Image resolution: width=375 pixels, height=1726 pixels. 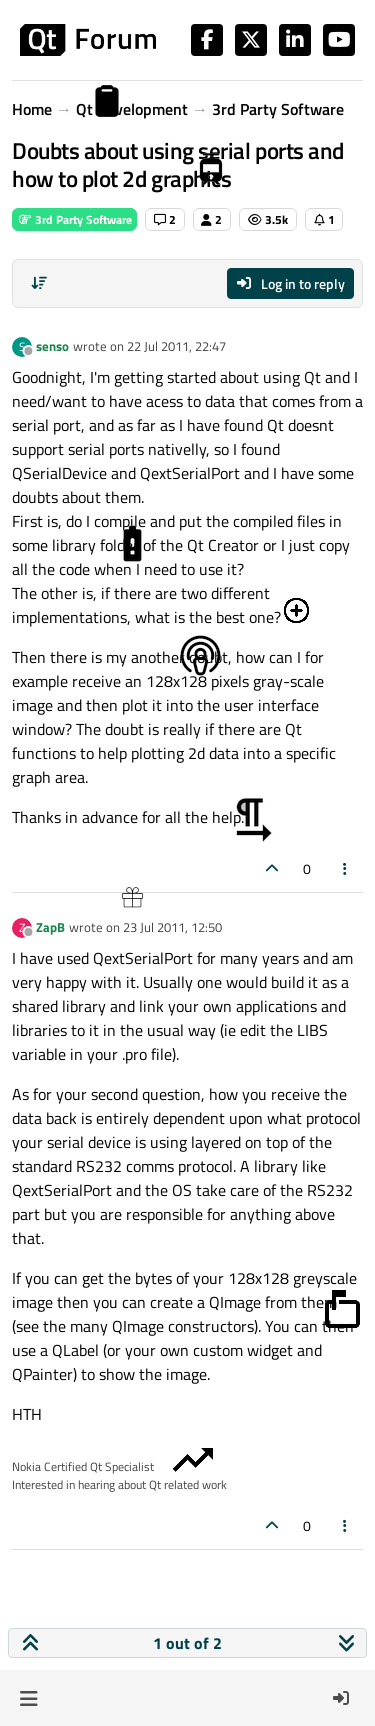 What do you see at coordinates (342, 1310) in the screenshot?
I see `indicates unread mail in your mailbox` at bounding box center [342, 1310].